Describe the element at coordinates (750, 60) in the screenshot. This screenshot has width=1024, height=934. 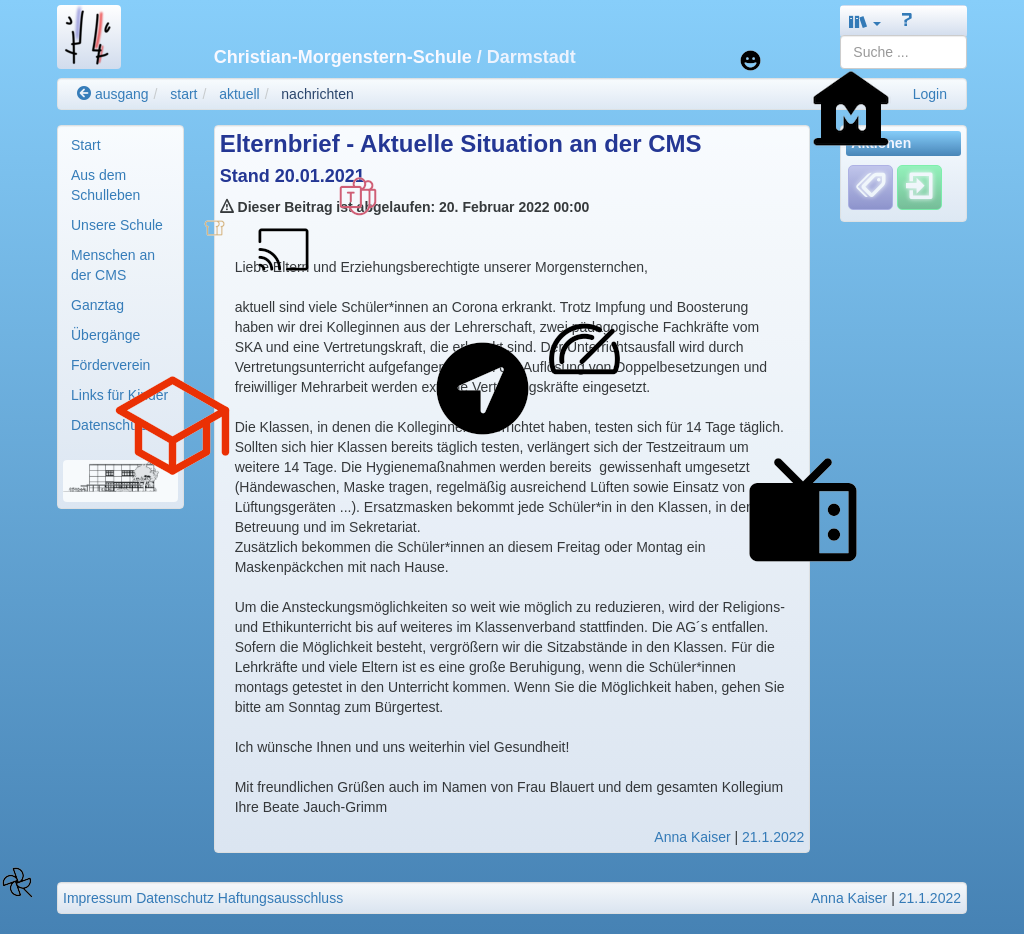
I see `react with a happy emoji` at that location.